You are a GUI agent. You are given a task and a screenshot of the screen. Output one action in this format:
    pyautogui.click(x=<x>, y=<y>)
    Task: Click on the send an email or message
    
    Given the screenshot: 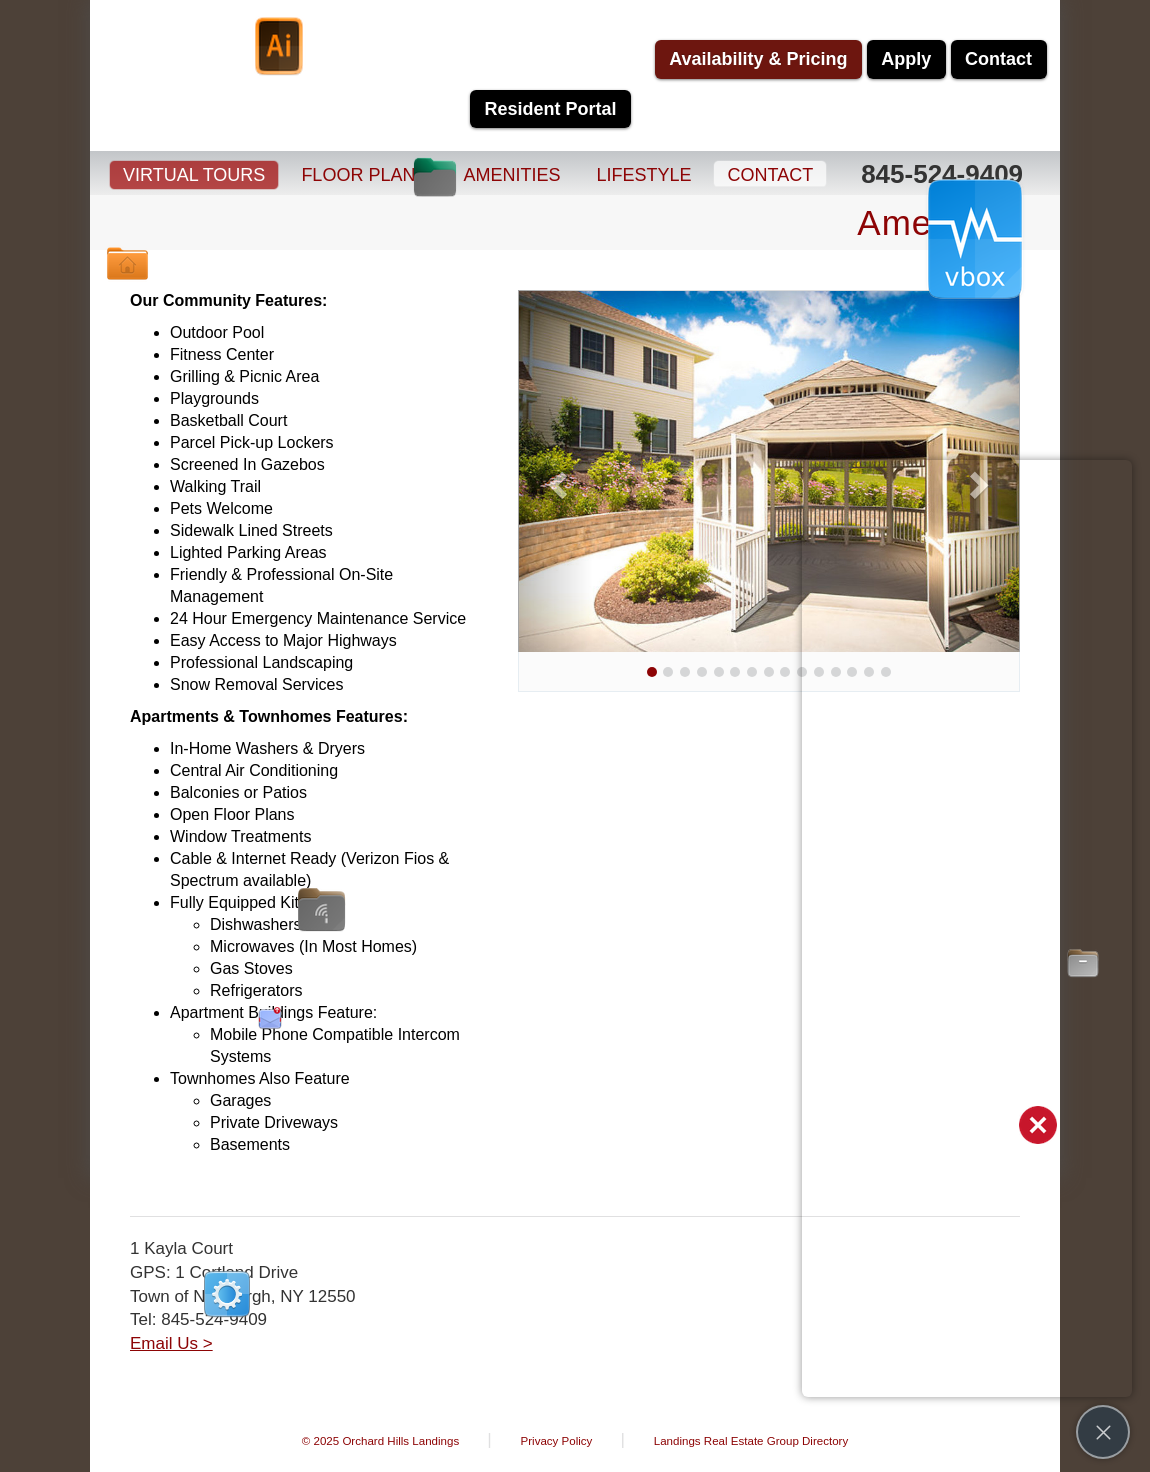 What is the action you would take?
    pyautogui.click(x=270, y=1019)
    